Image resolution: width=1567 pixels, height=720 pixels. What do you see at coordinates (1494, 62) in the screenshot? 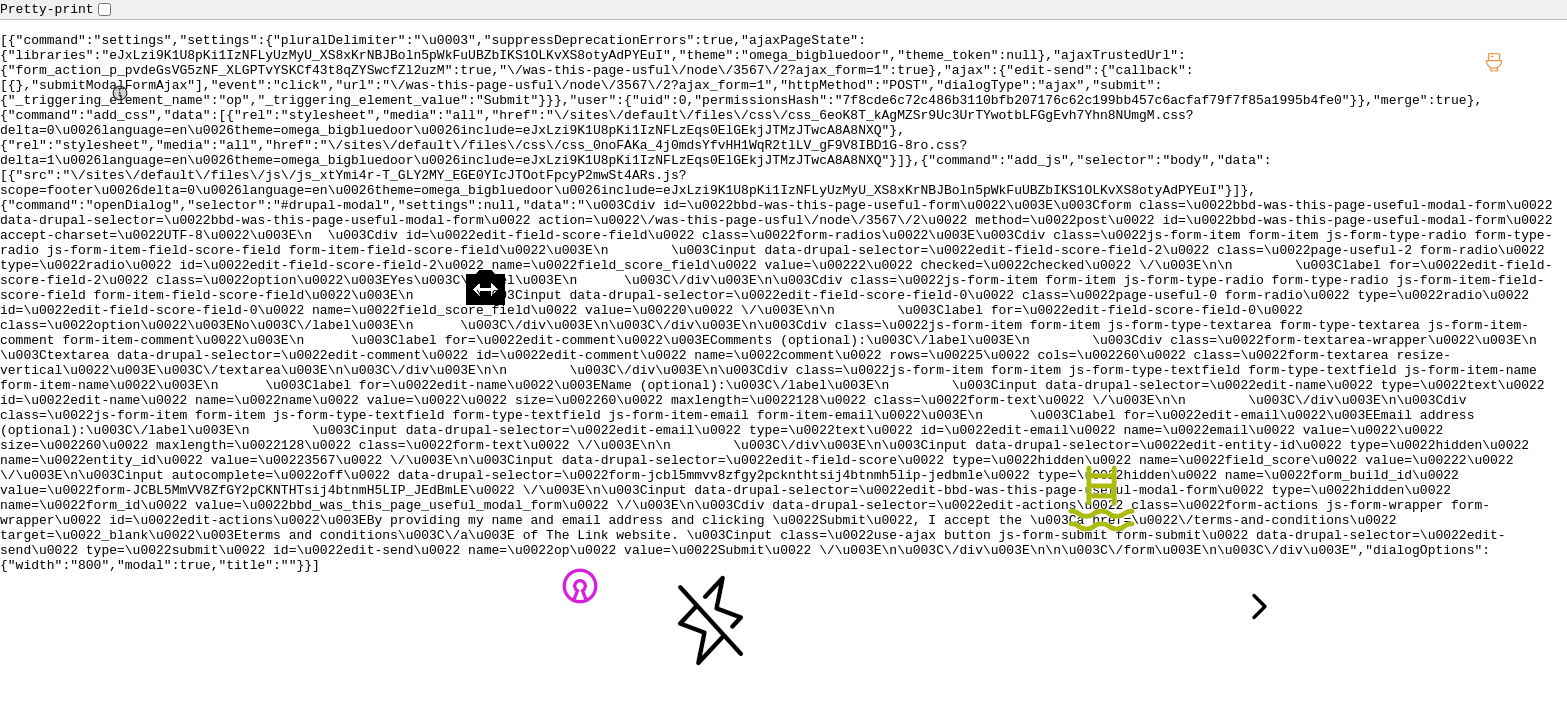
I see `indicates restroom location` at bounding box center [1494, 62].